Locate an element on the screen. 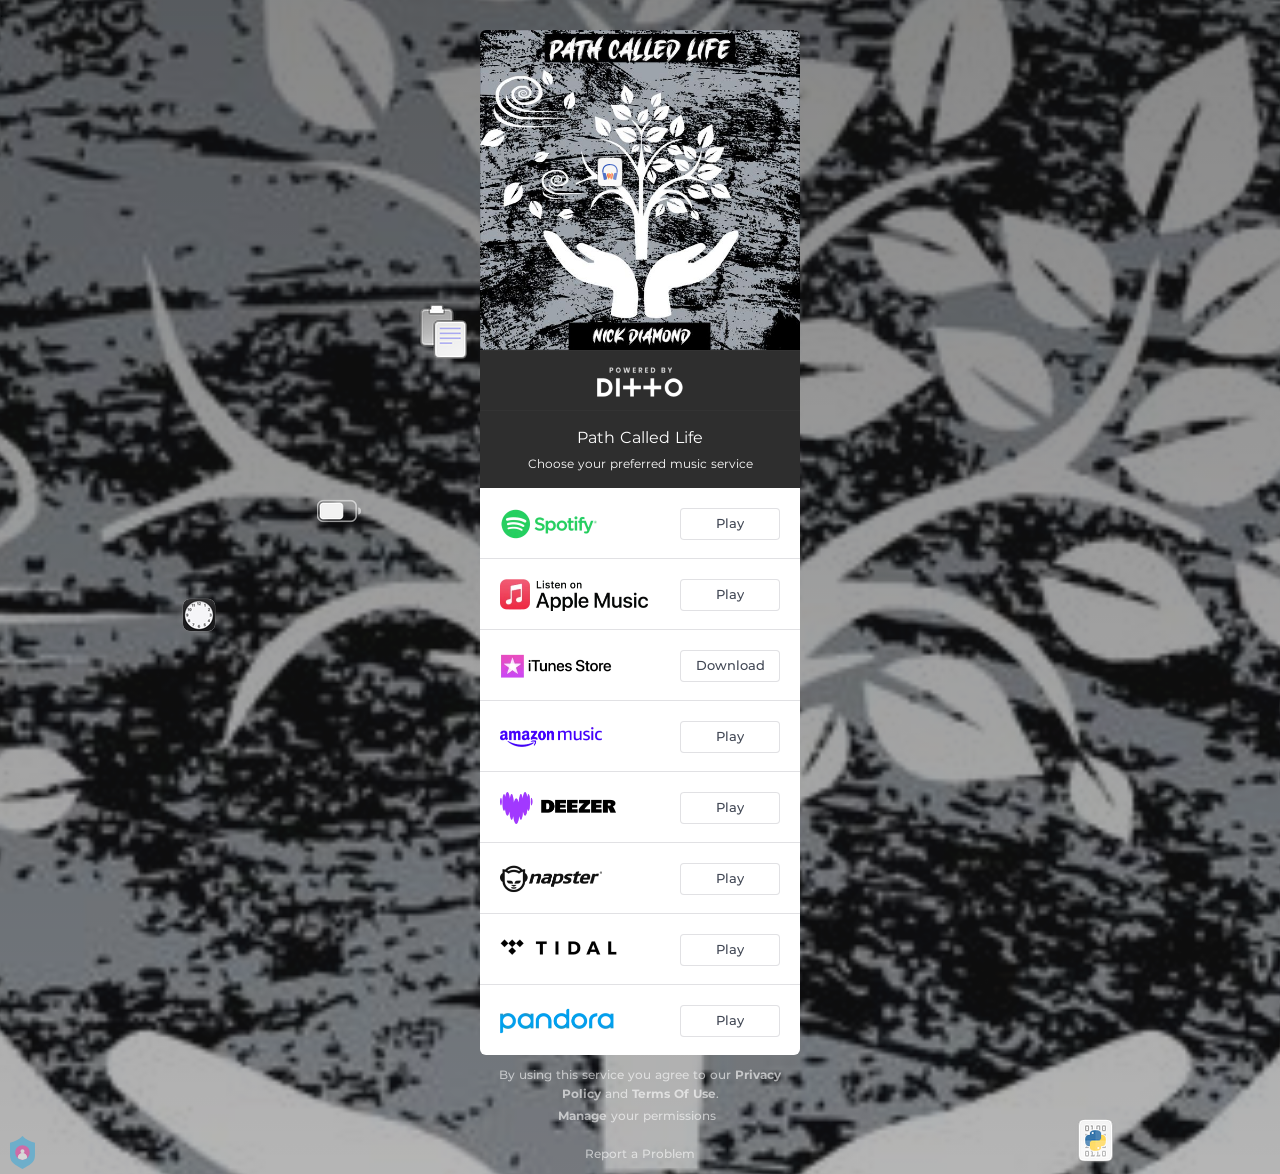 The image size is (1280, 1174). open the clock app is located at coordinates (199, 615).